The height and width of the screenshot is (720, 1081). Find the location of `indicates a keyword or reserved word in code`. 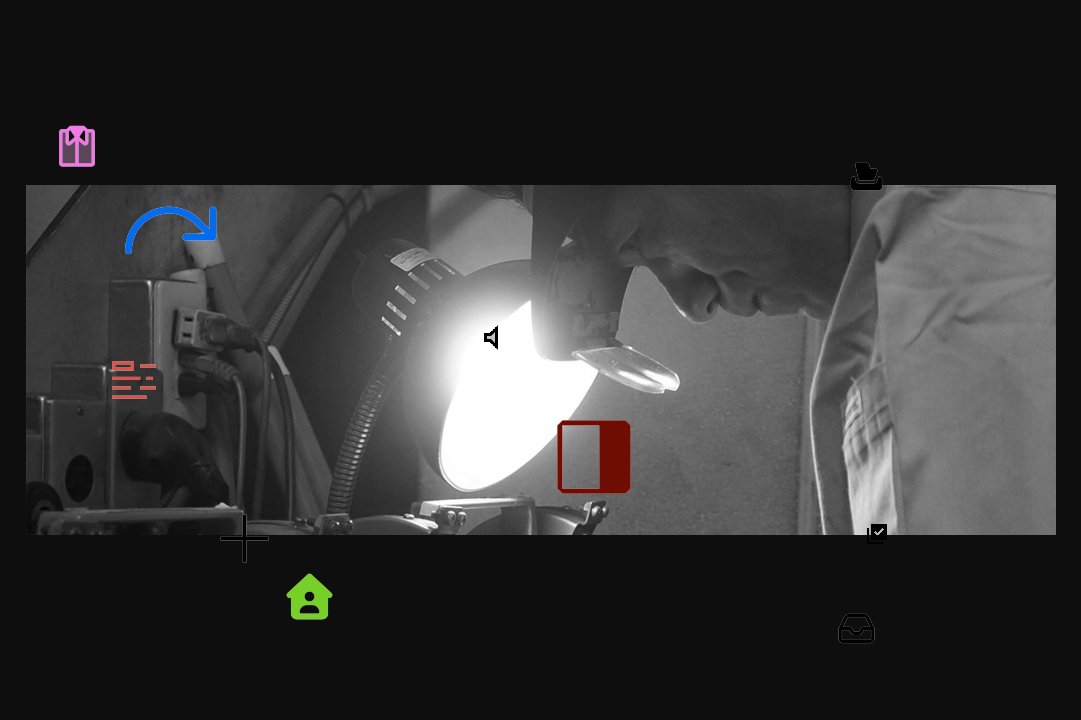

indicates a keyword or reserved word in code is located at coordinates (134, 380).